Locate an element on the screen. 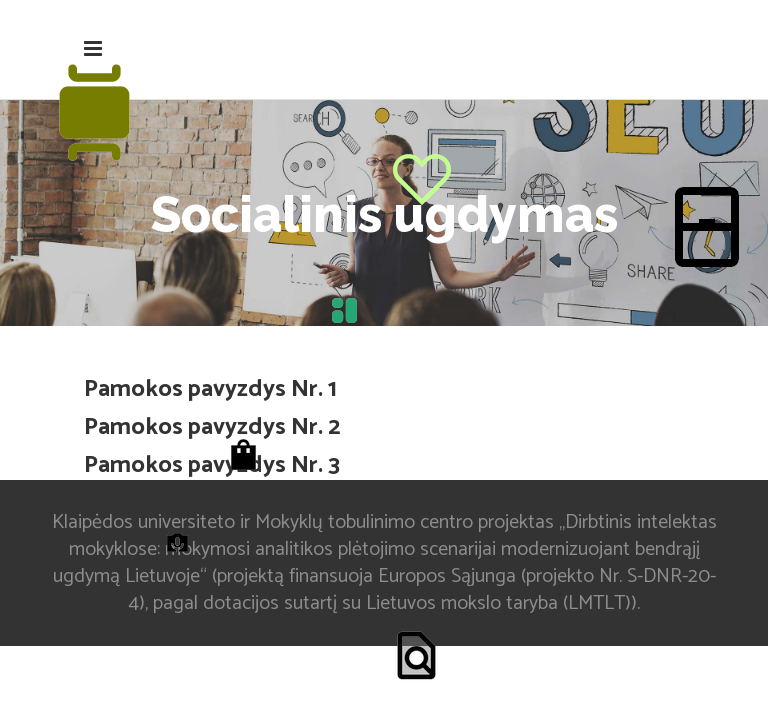 This screenshot has width=768, height=720. search within the current document is located at coordinates (416, 655).